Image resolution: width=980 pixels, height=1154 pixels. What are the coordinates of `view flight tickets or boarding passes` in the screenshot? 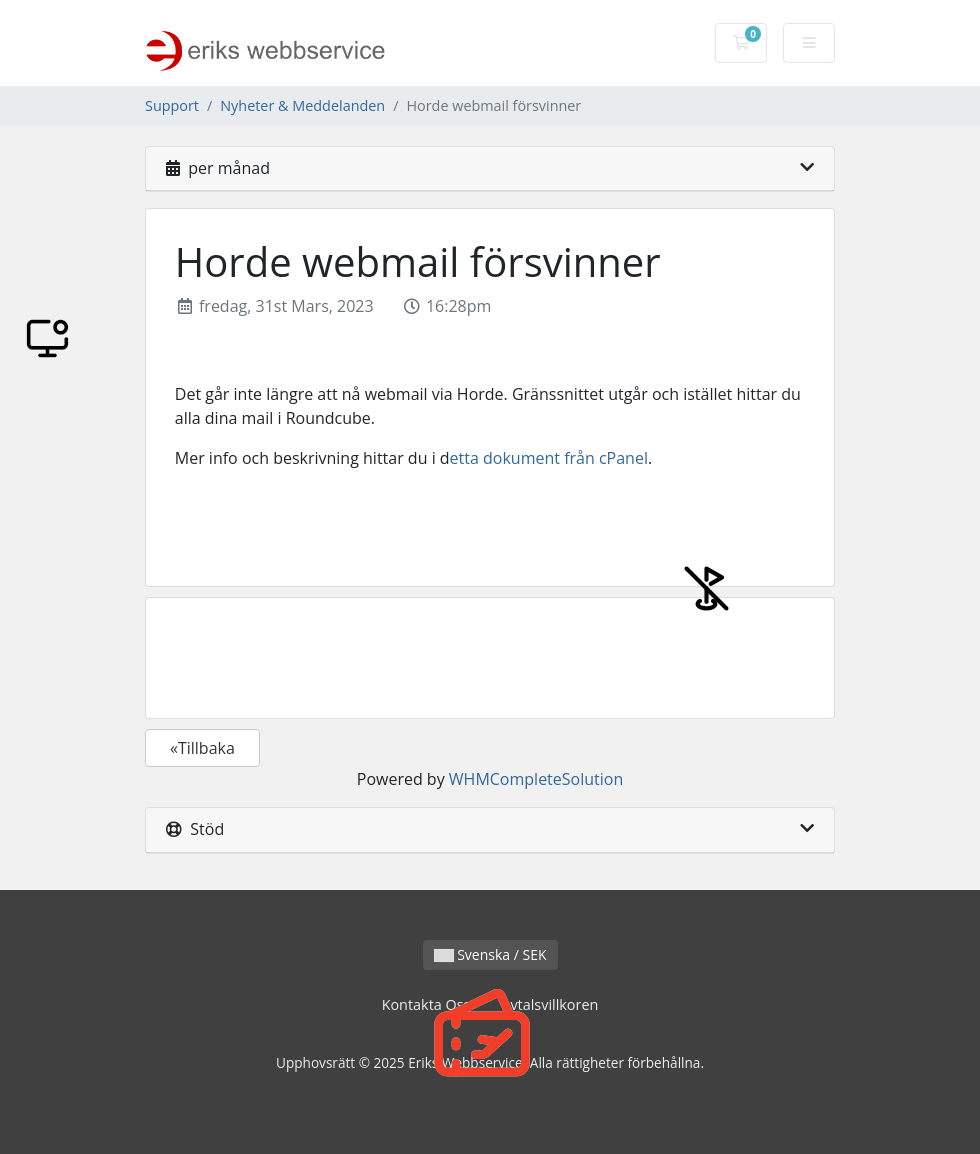 It's located at (482, 1033).